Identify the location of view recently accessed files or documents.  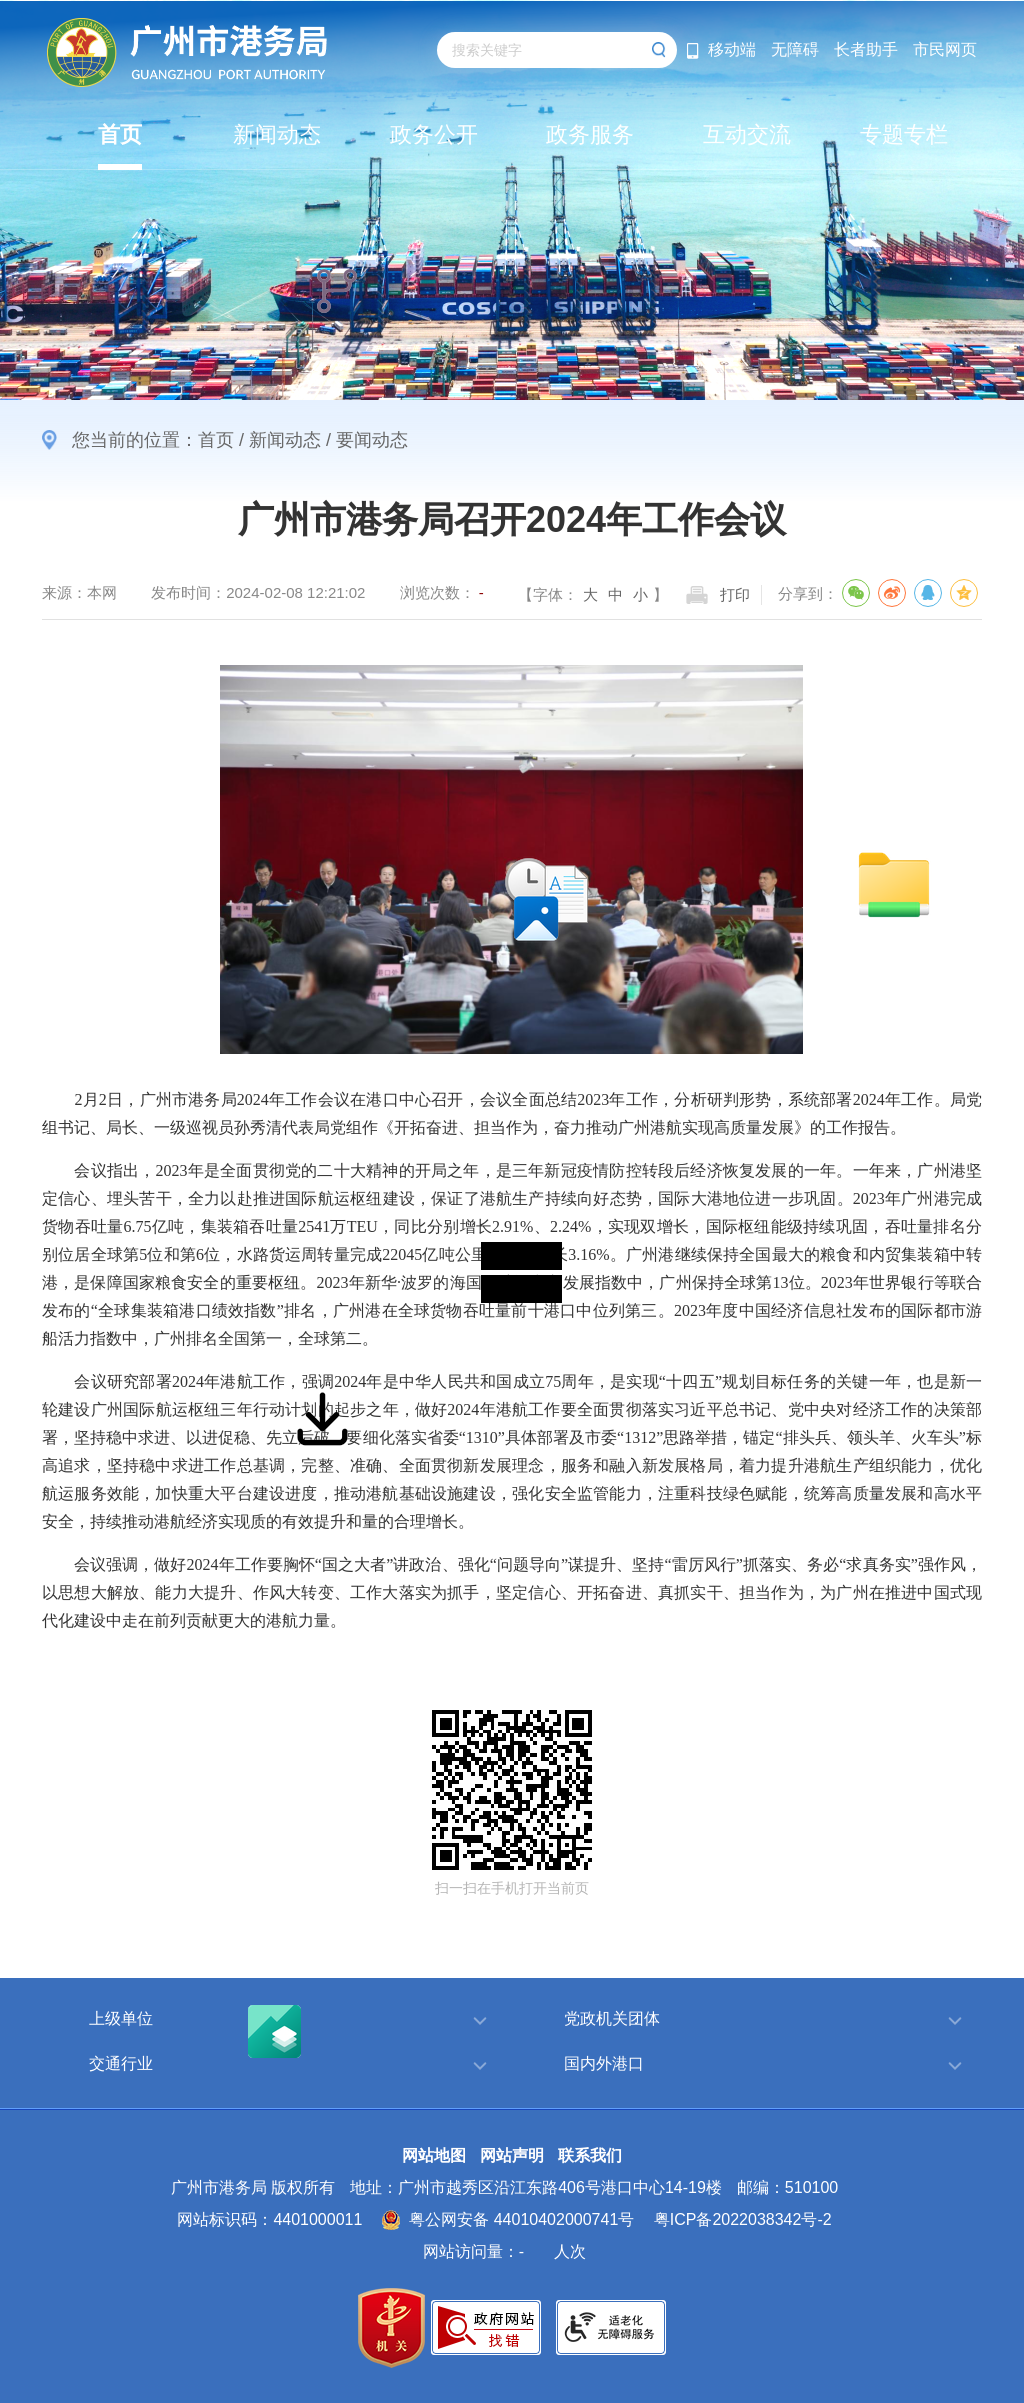
(546, 899).